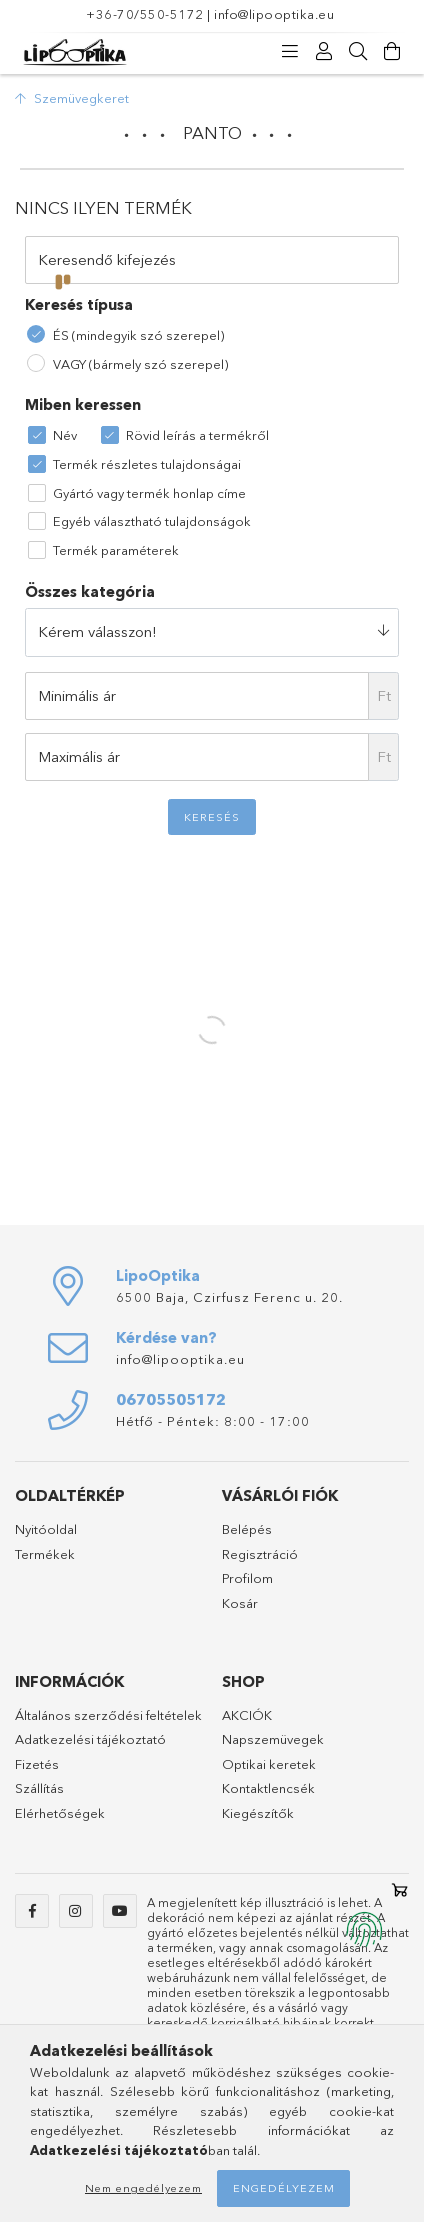  What do you see at coordinates (63, 282) in the screenshot?
I see `switch to card view layout` at bounding box center [63, 282].